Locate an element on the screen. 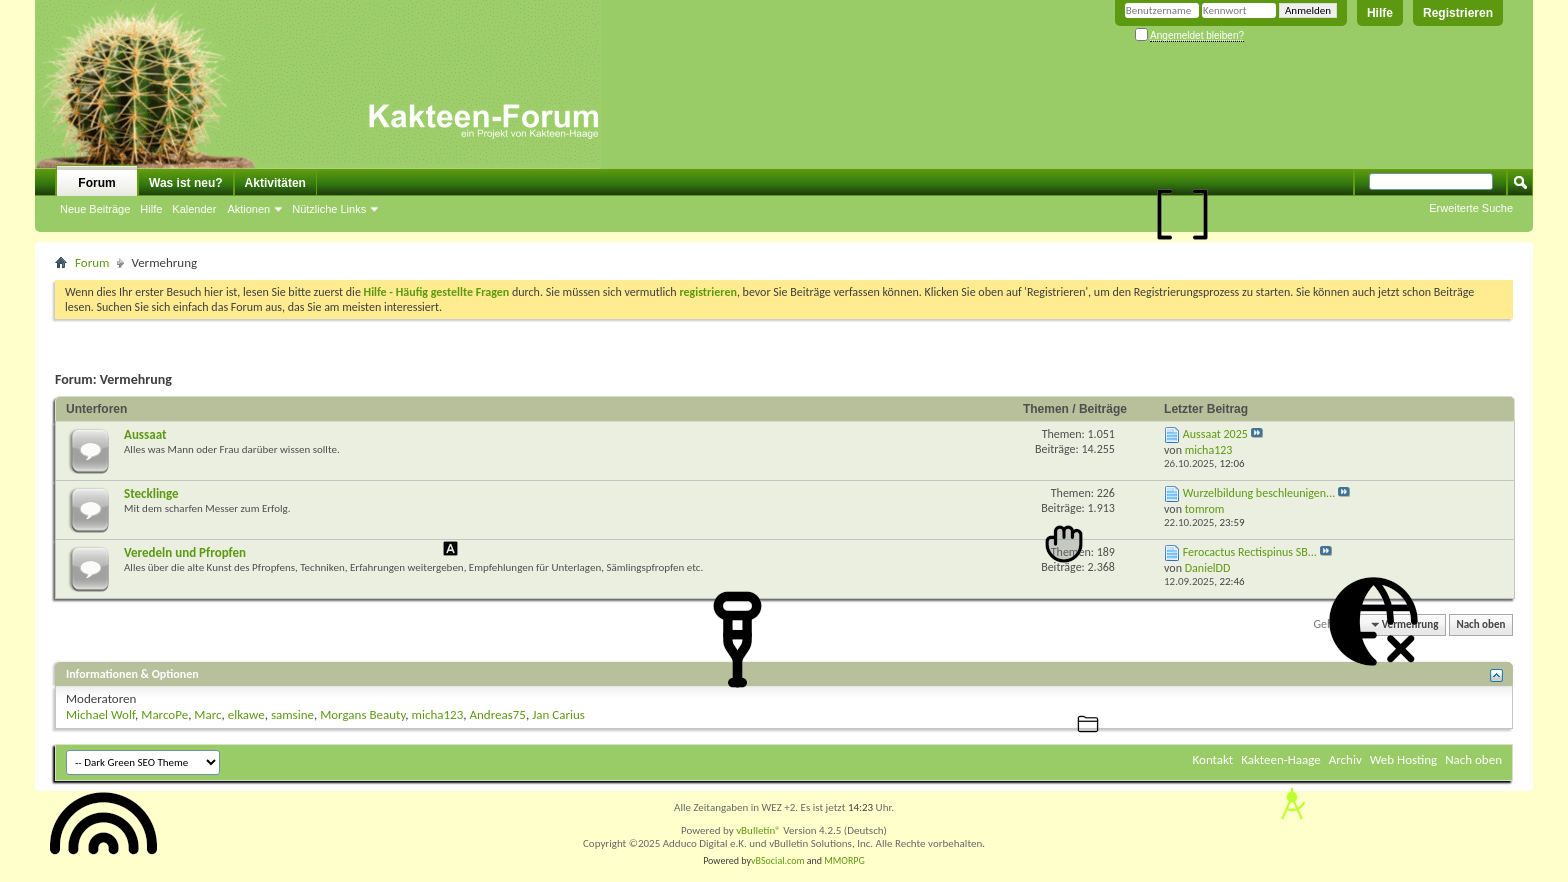 The width and height of the screenshot is (1568, 882). drag to reposition an element is located at coordinates (1064, 539).